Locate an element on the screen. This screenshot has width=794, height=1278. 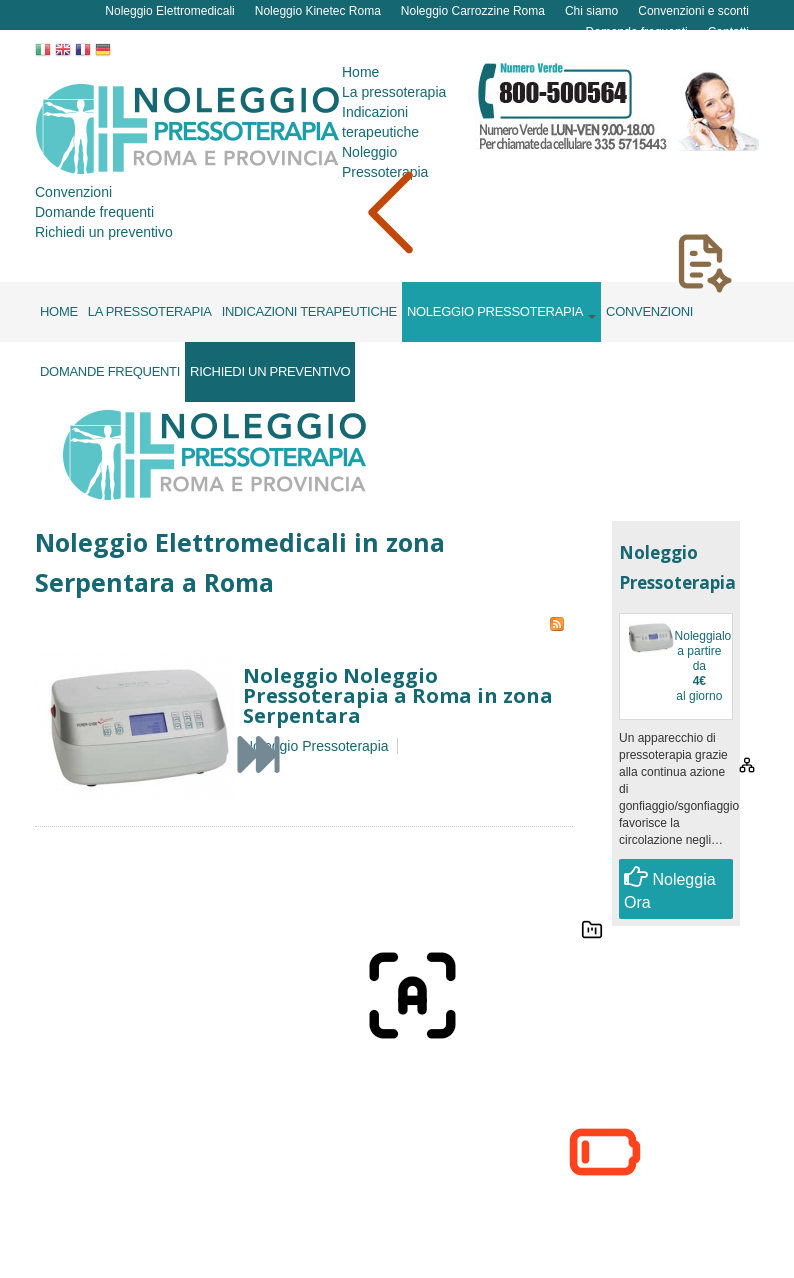
indicates low battery level is located at coordinates (605, 1152).